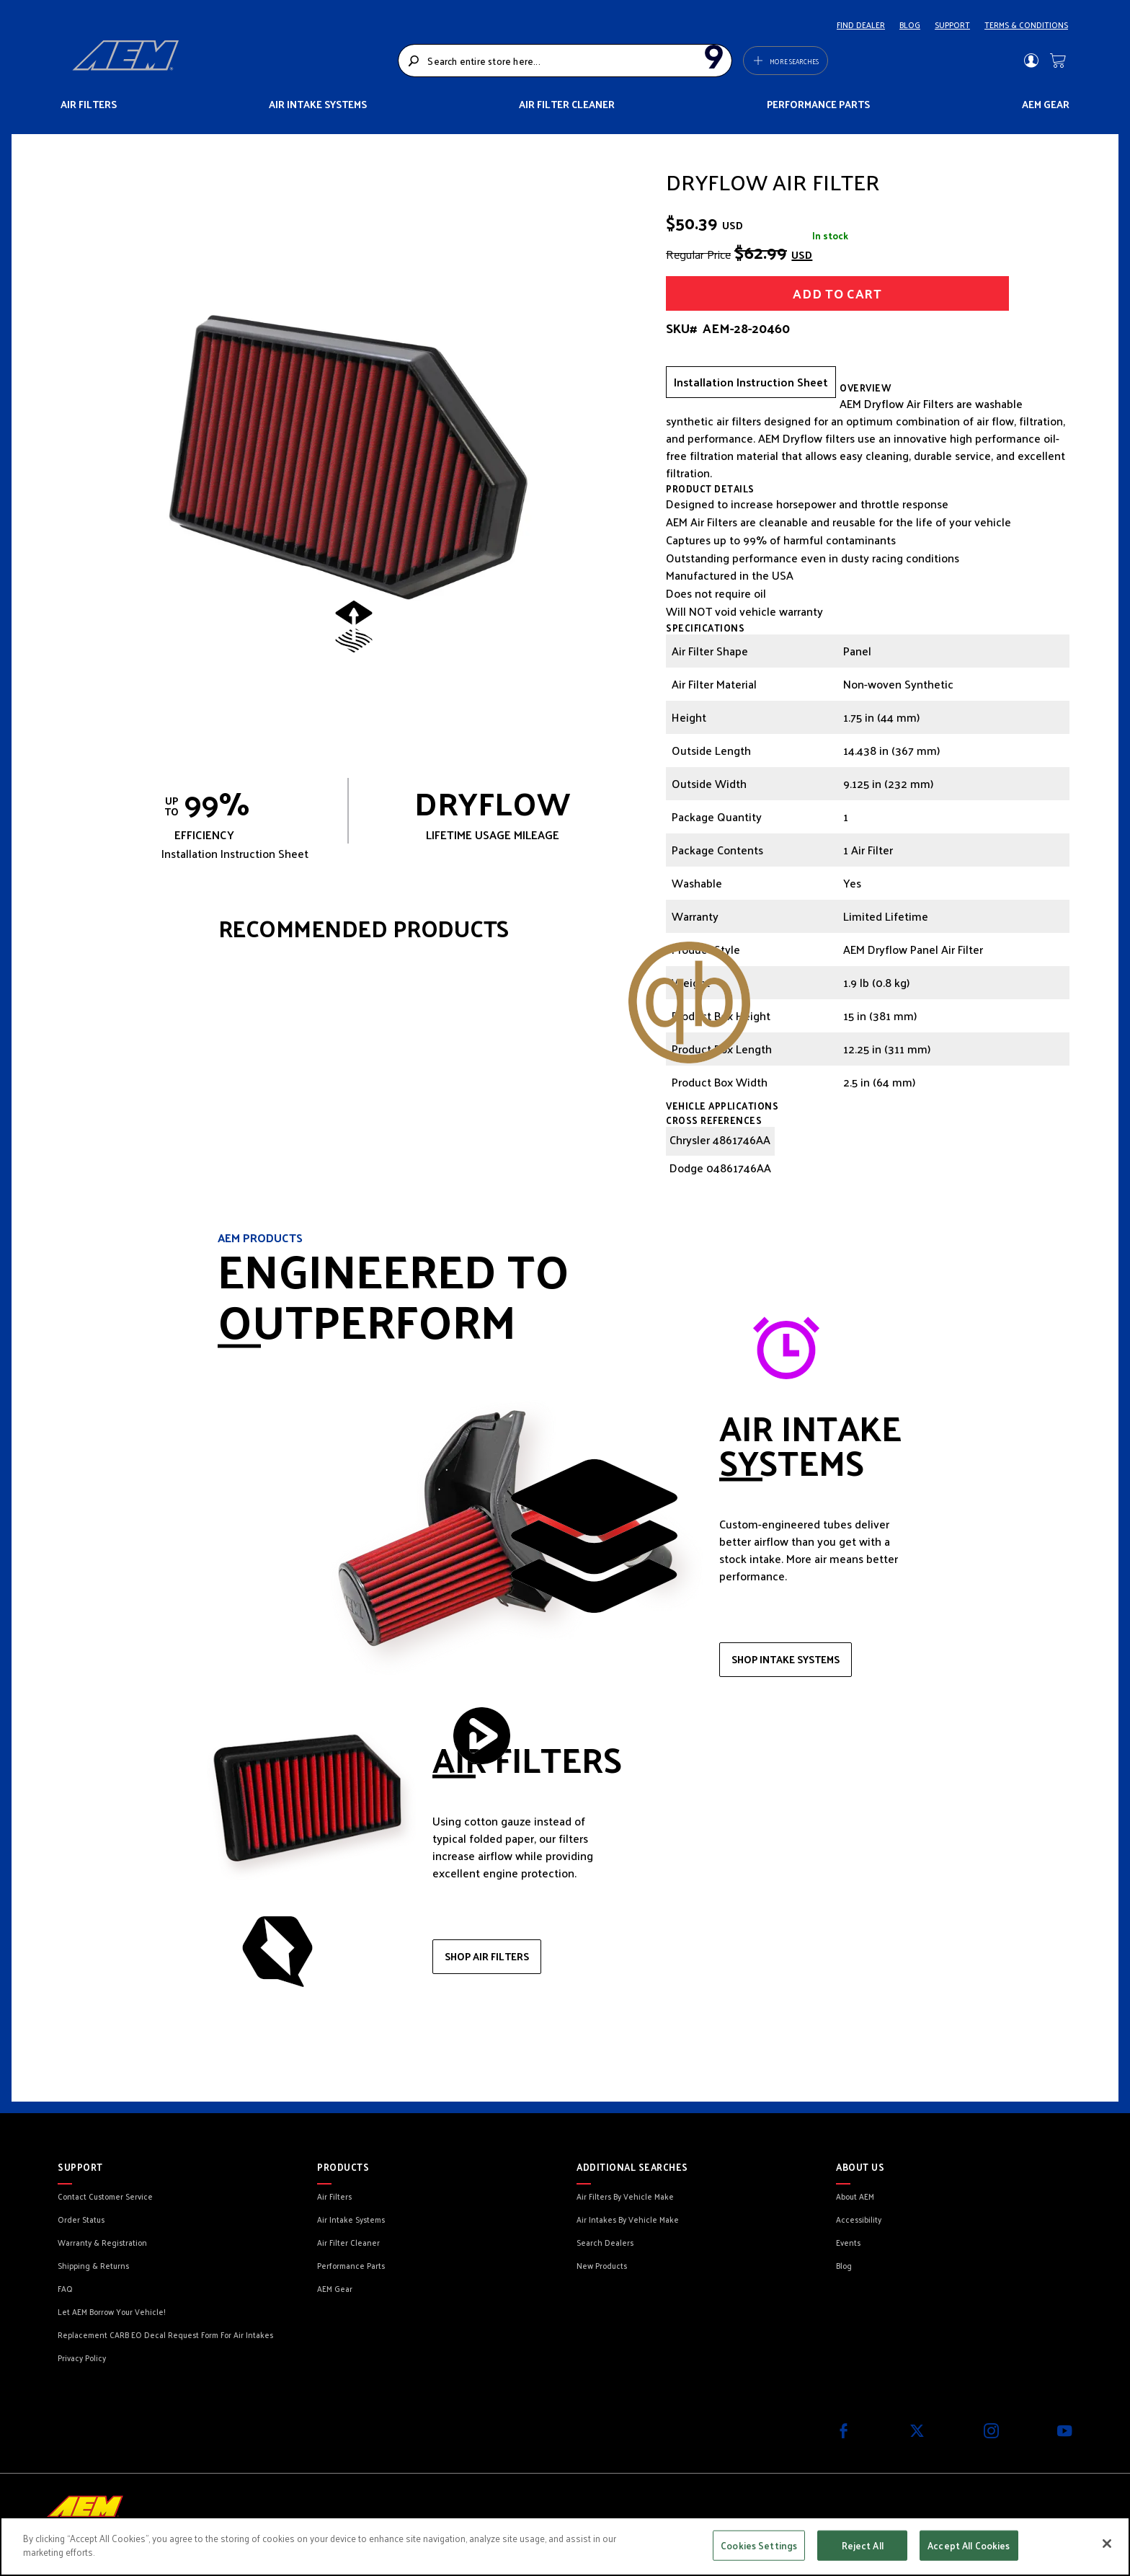 The image size is (1130, 2576). What do you see at coordinates (277, 1952) in the screenshot?
I see `qwik framework logo` at bounding box center [277, 1952].